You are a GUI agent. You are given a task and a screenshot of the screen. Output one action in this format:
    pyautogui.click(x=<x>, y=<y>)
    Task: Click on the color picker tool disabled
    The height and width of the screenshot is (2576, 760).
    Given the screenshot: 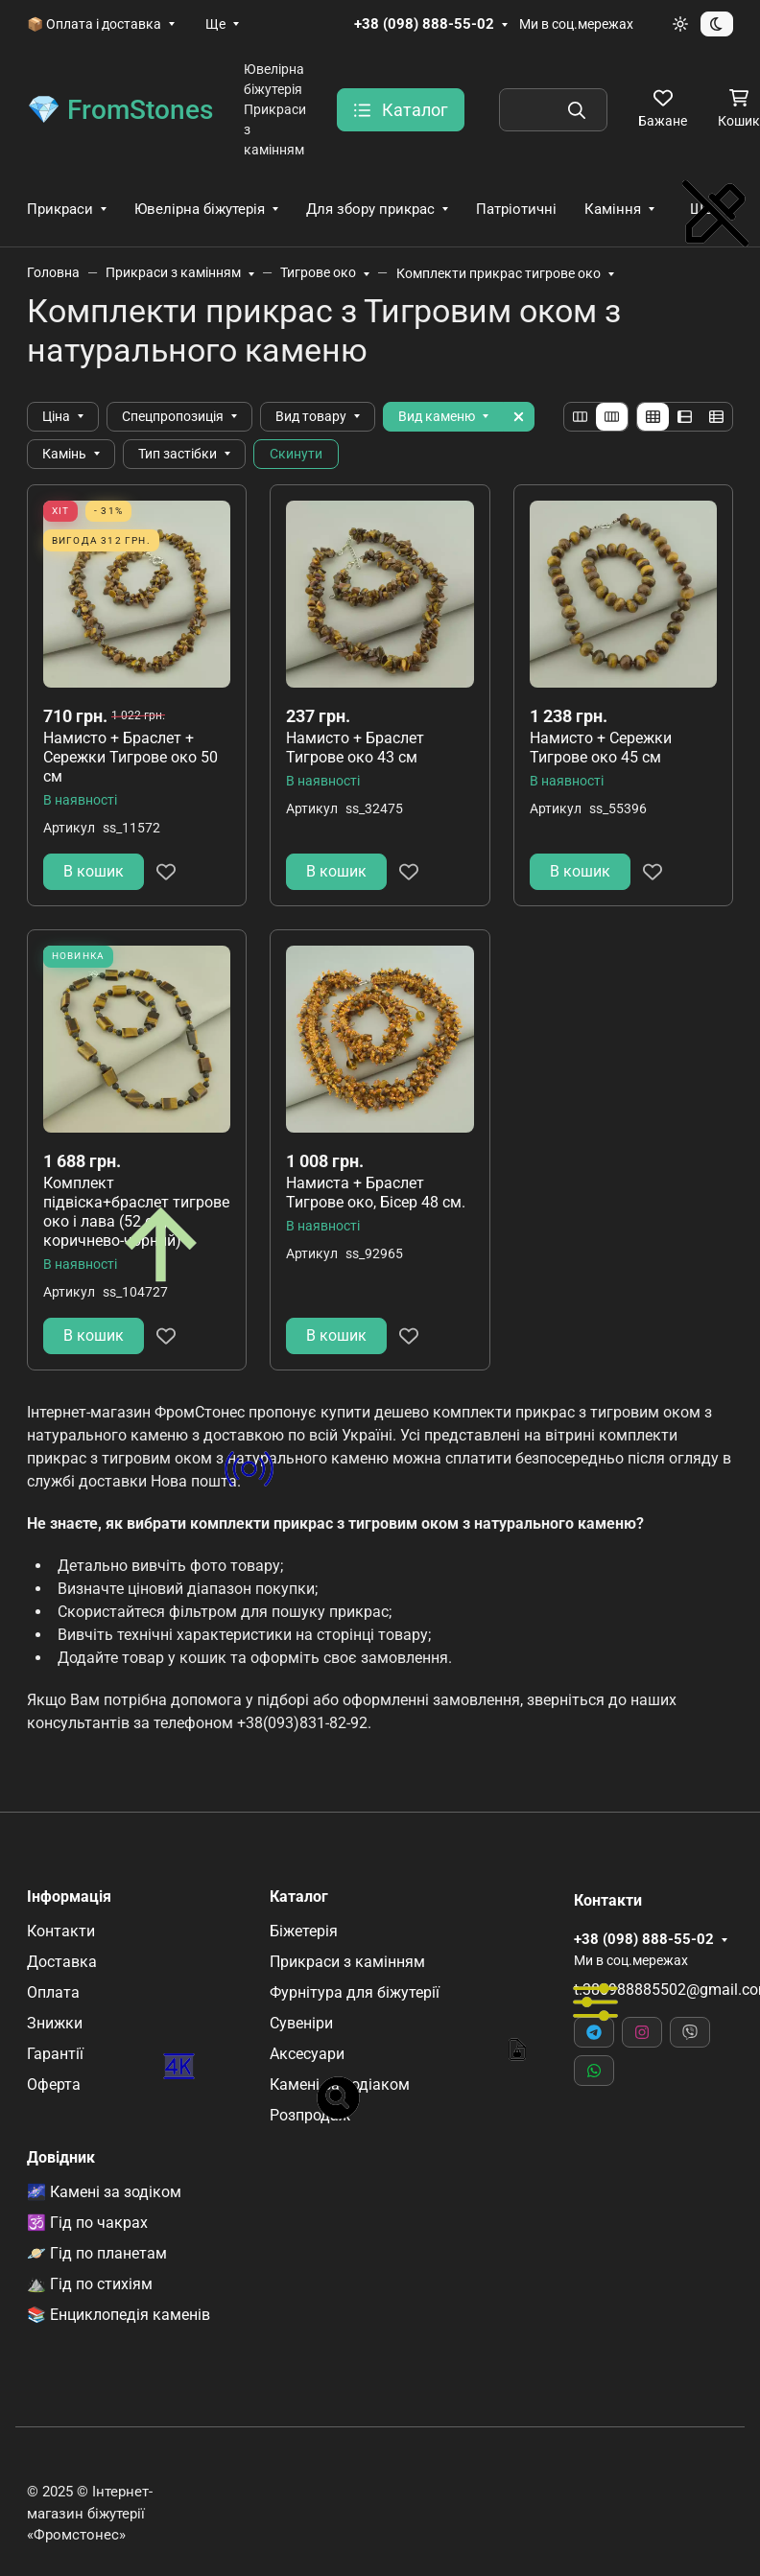 What is the action you would take?
    pyautogui.click(x=715, y=213)
    